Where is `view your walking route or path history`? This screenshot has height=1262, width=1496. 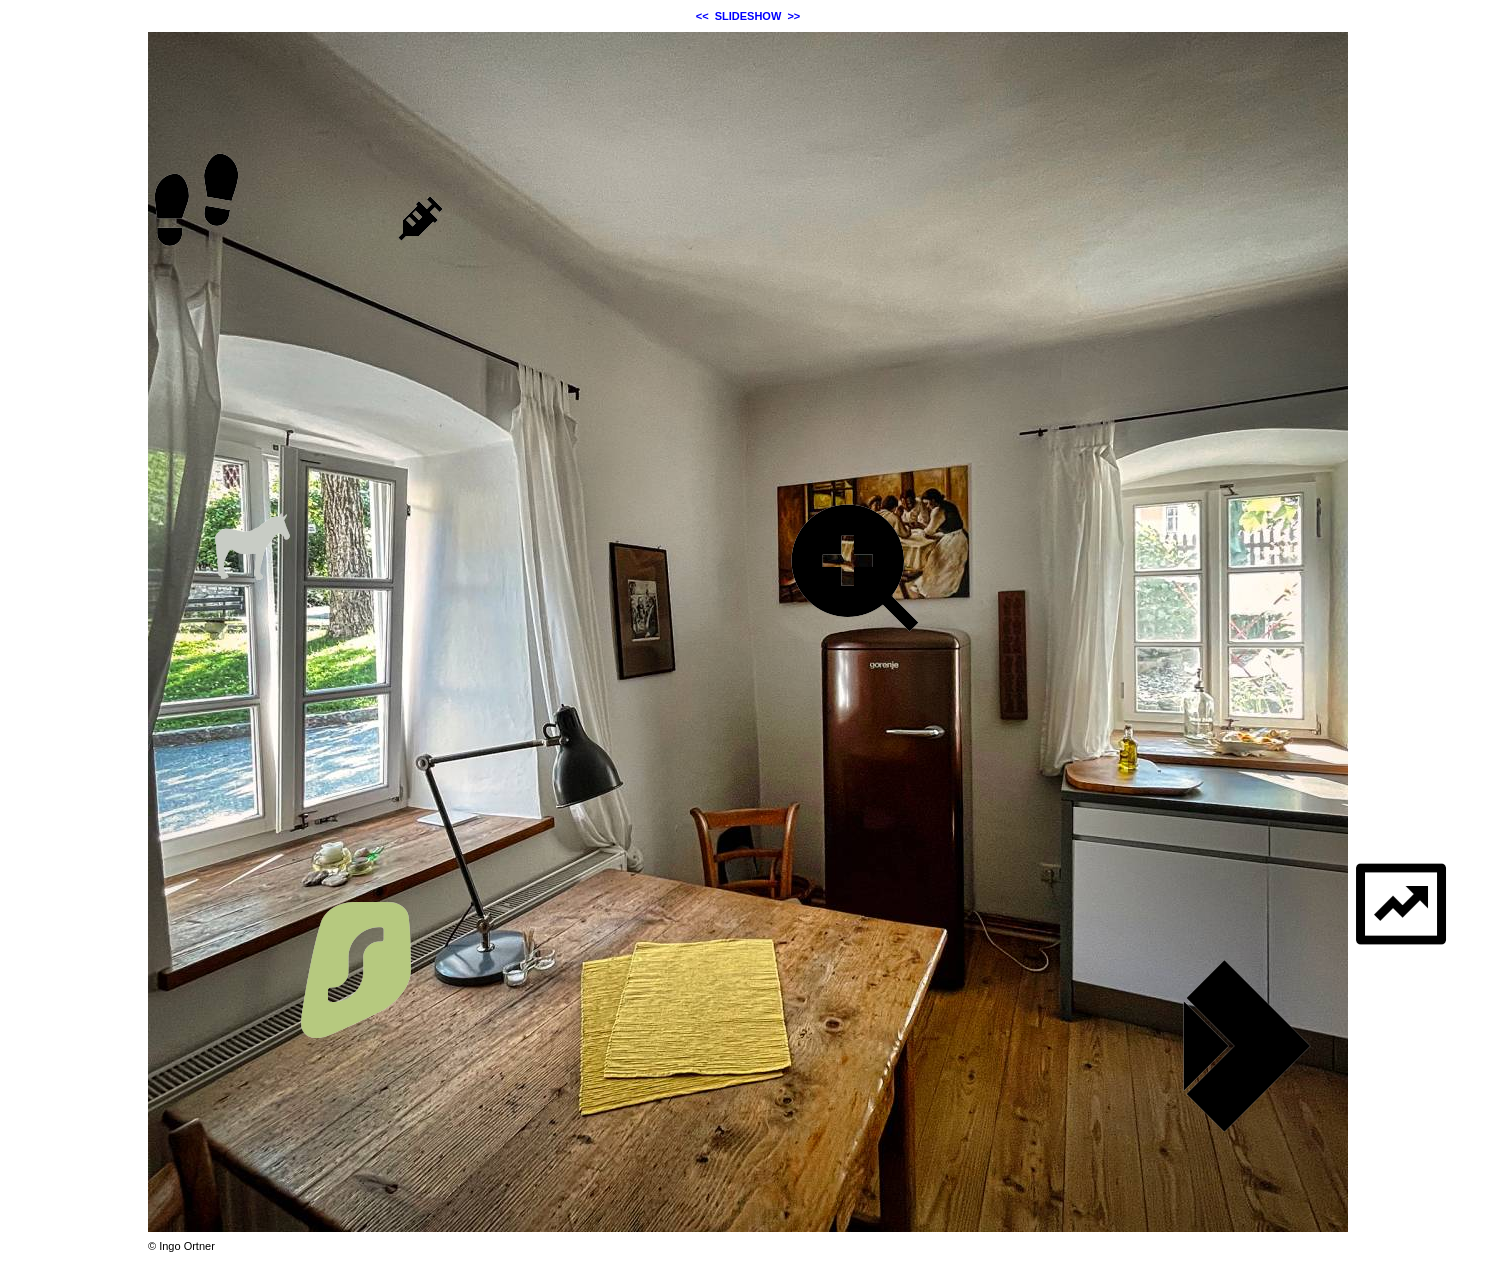
view your walking route or path history is located at coordinates (193, 200).